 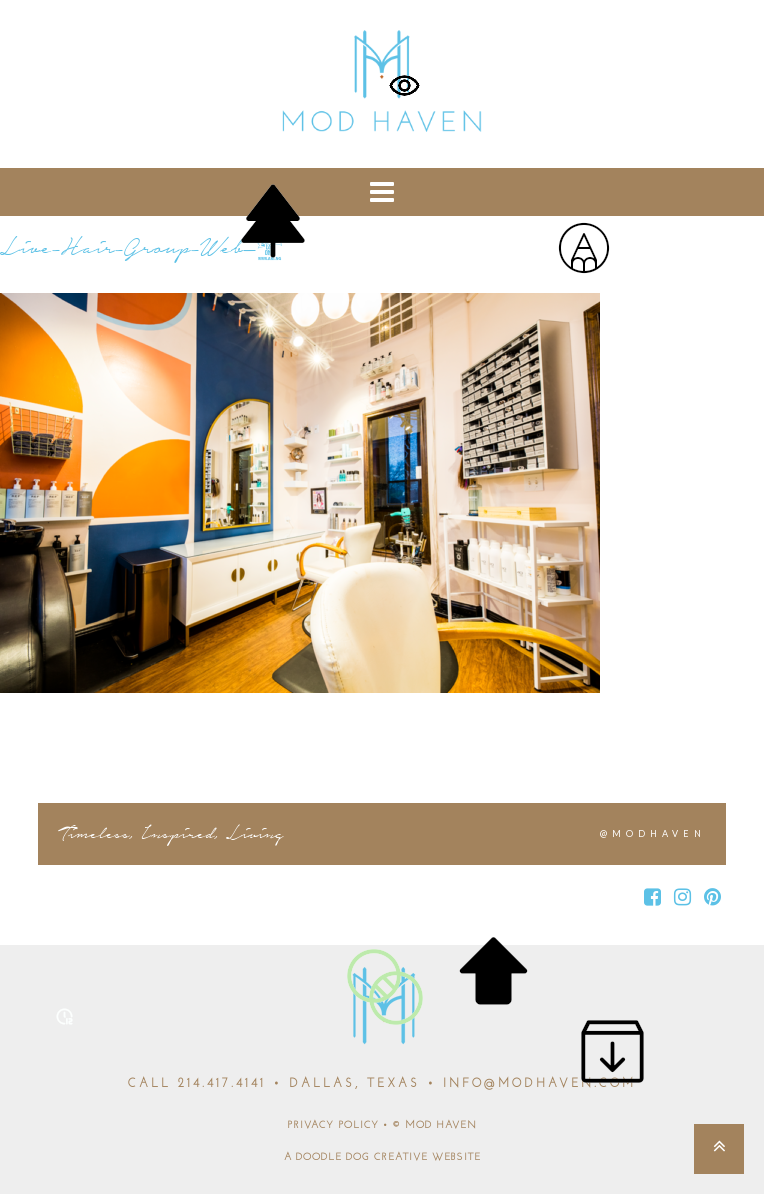 I want to click on intersect or merge two shapes, so click(x=385, y=987).